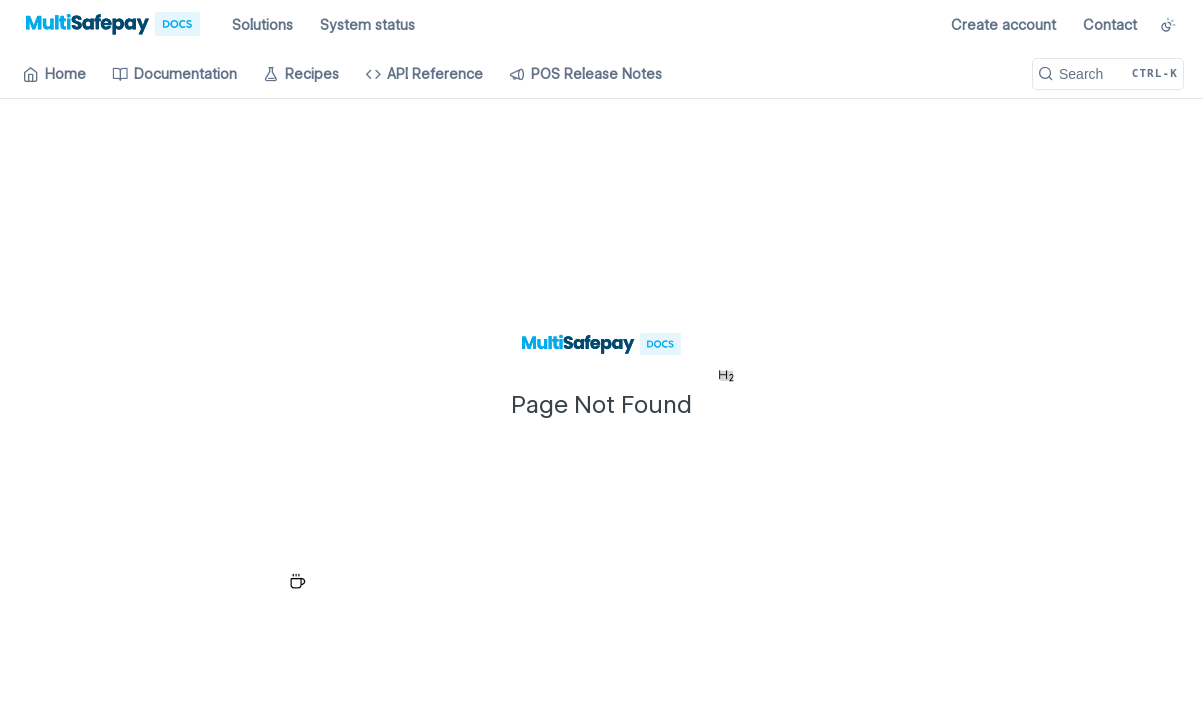 The height and width of the screenshot is (720, 1203). What do you see at coordinates (297, 581) in the screenshot?
I see `take a coffee break or set a break reminder` at bounding box center [297, 581].